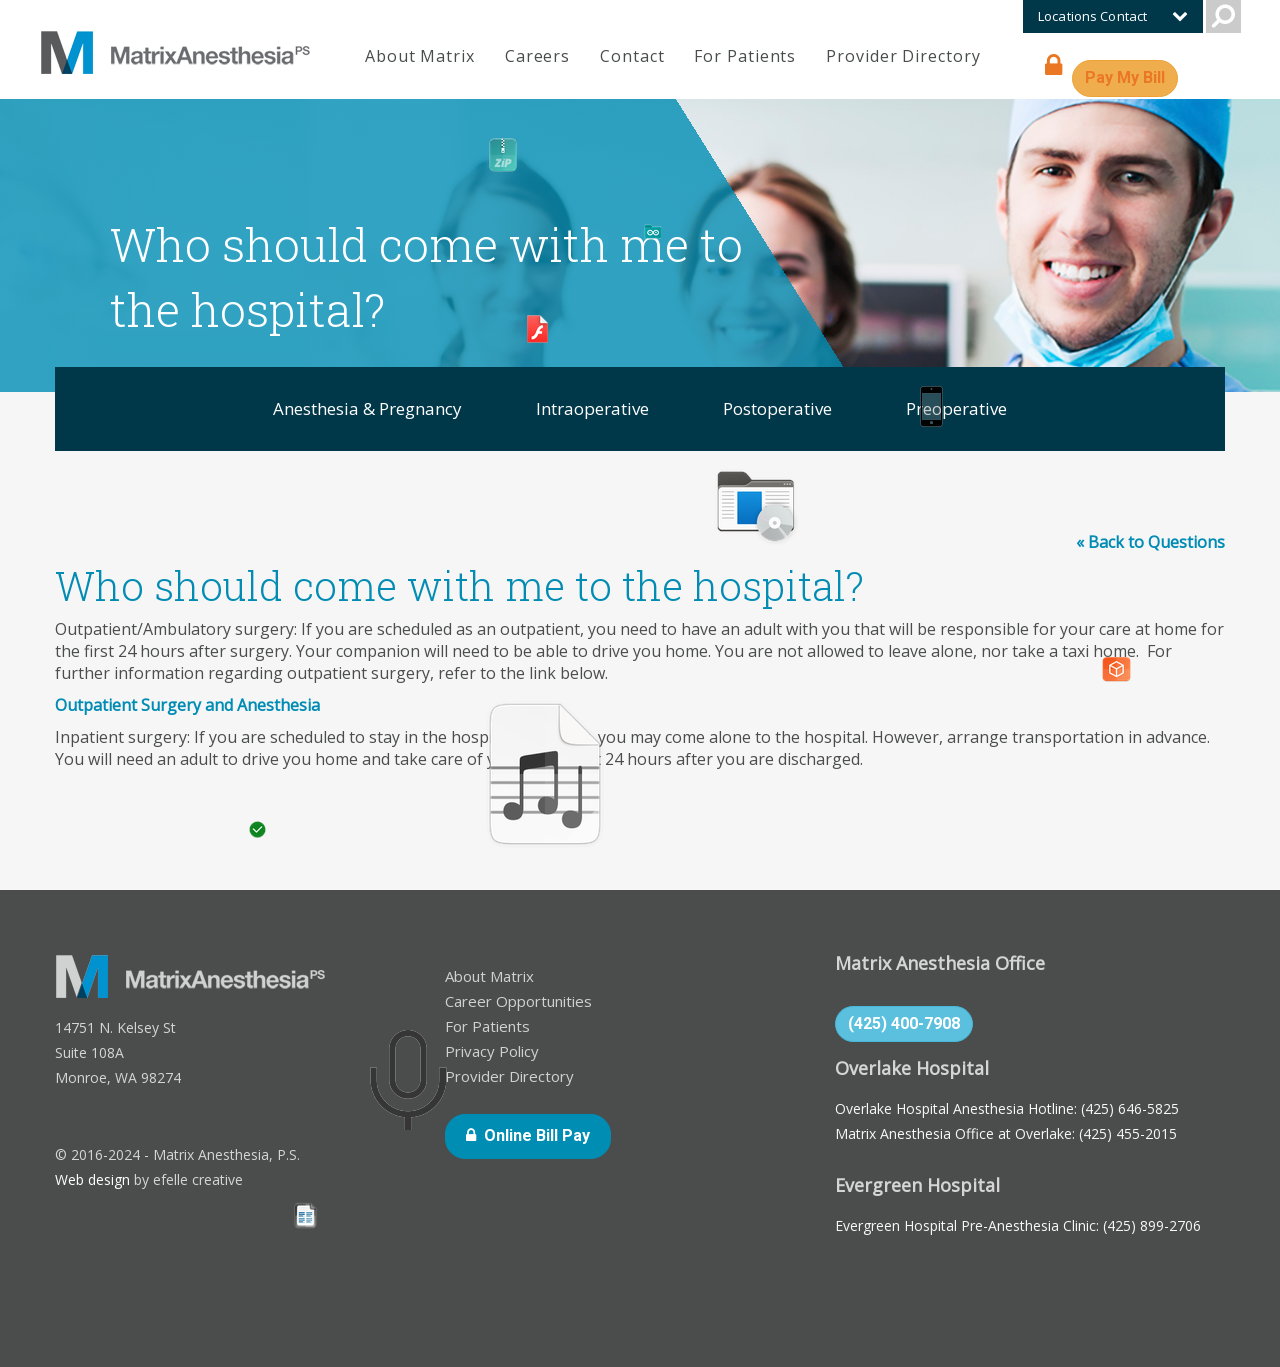 This screenshot has width=1280, height=1367. Describe the element at coordinates (653, 232) in the screenshot. I see `open arduino project files folder` at that location.